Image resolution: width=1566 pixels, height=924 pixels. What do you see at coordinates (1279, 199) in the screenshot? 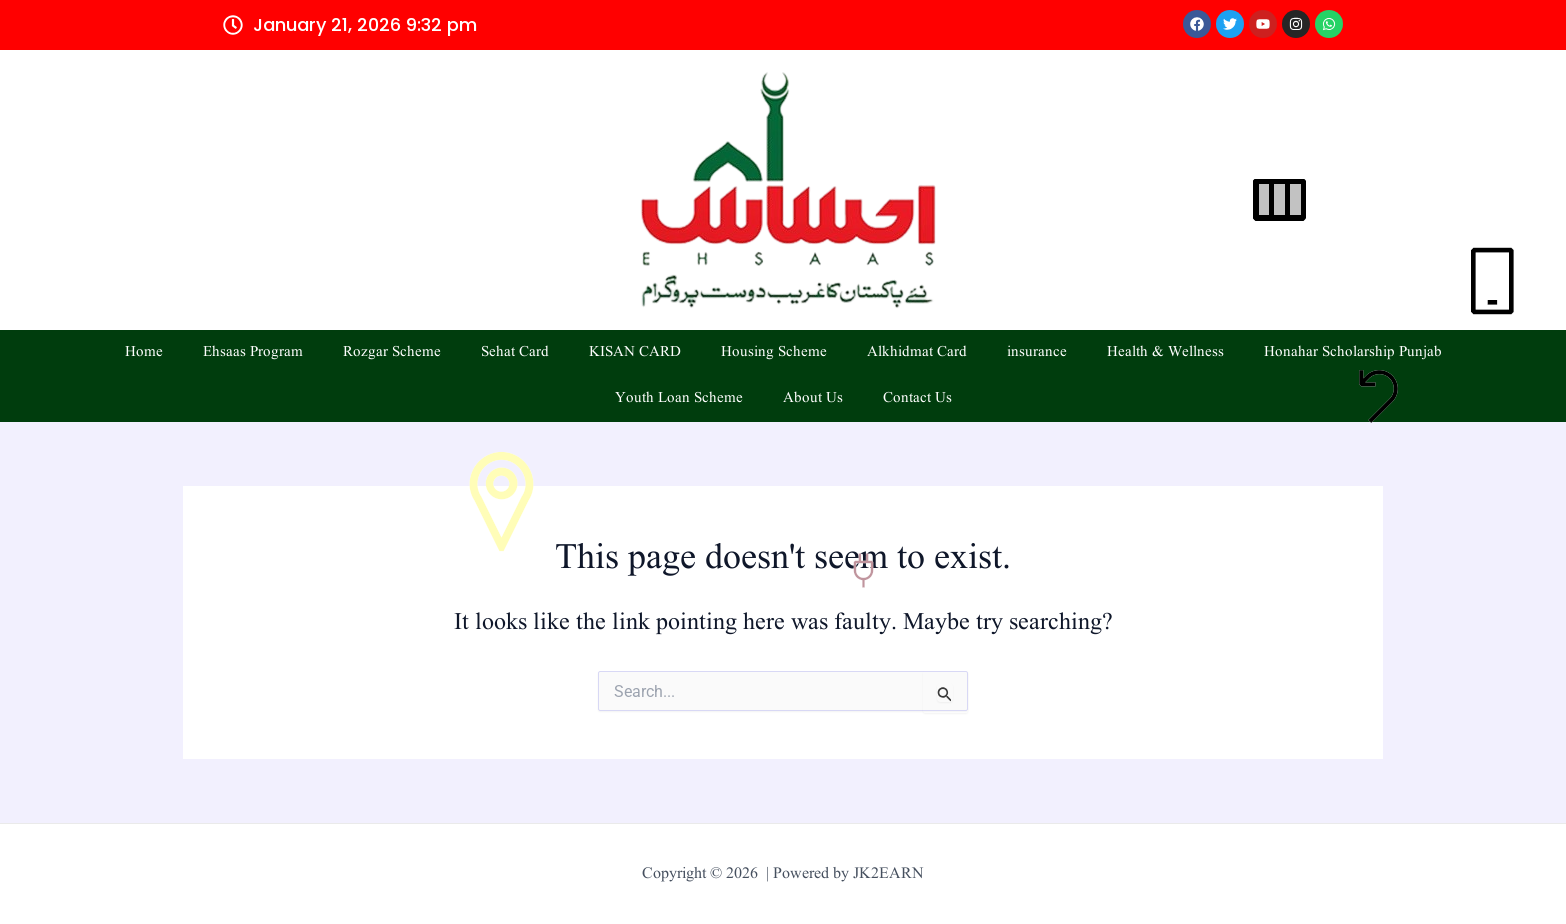
I see `switch to week view in a calendar` at bounding box center [1279, 199].